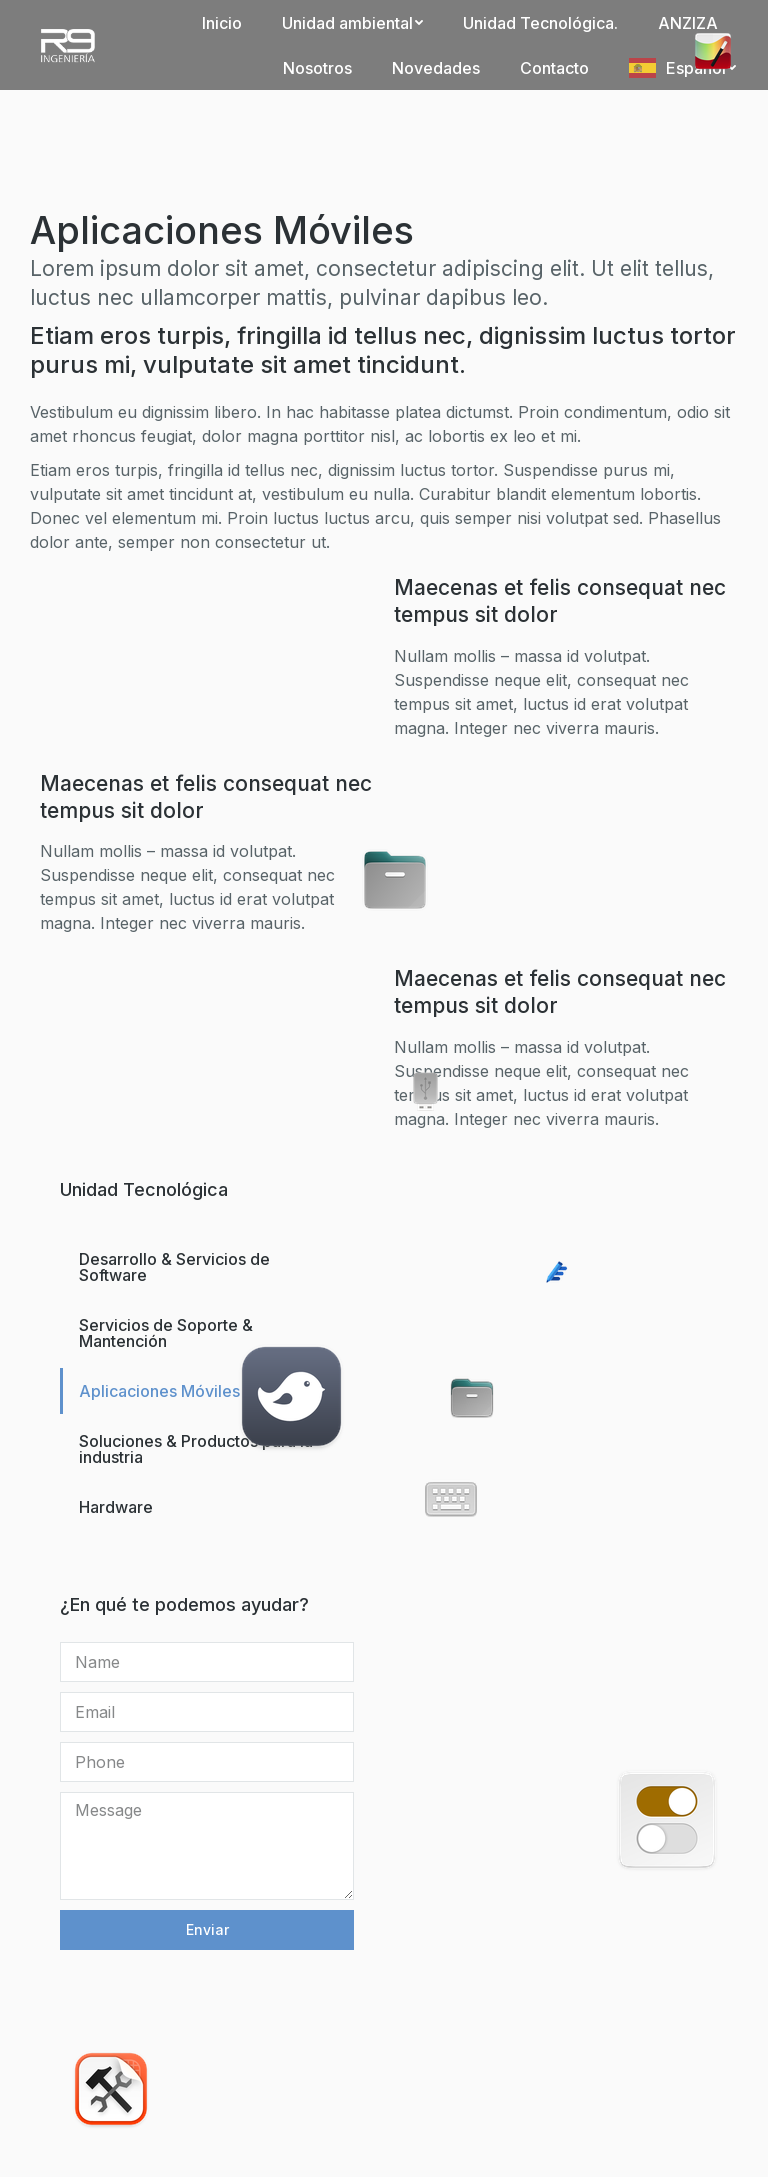 This screenshot has height=2177, width=768. I want to click on open the file manager application, so click(472, 1398).